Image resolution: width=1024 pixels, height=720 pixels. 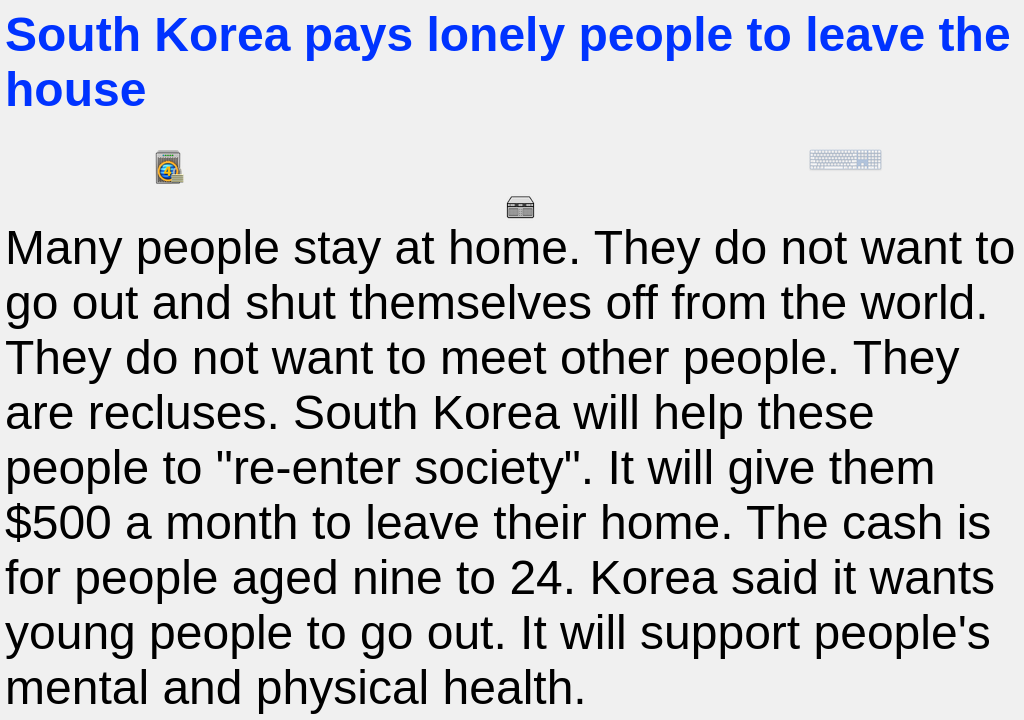 I want to click on locked RAID 4 storage array, so click(x=168, y=167).